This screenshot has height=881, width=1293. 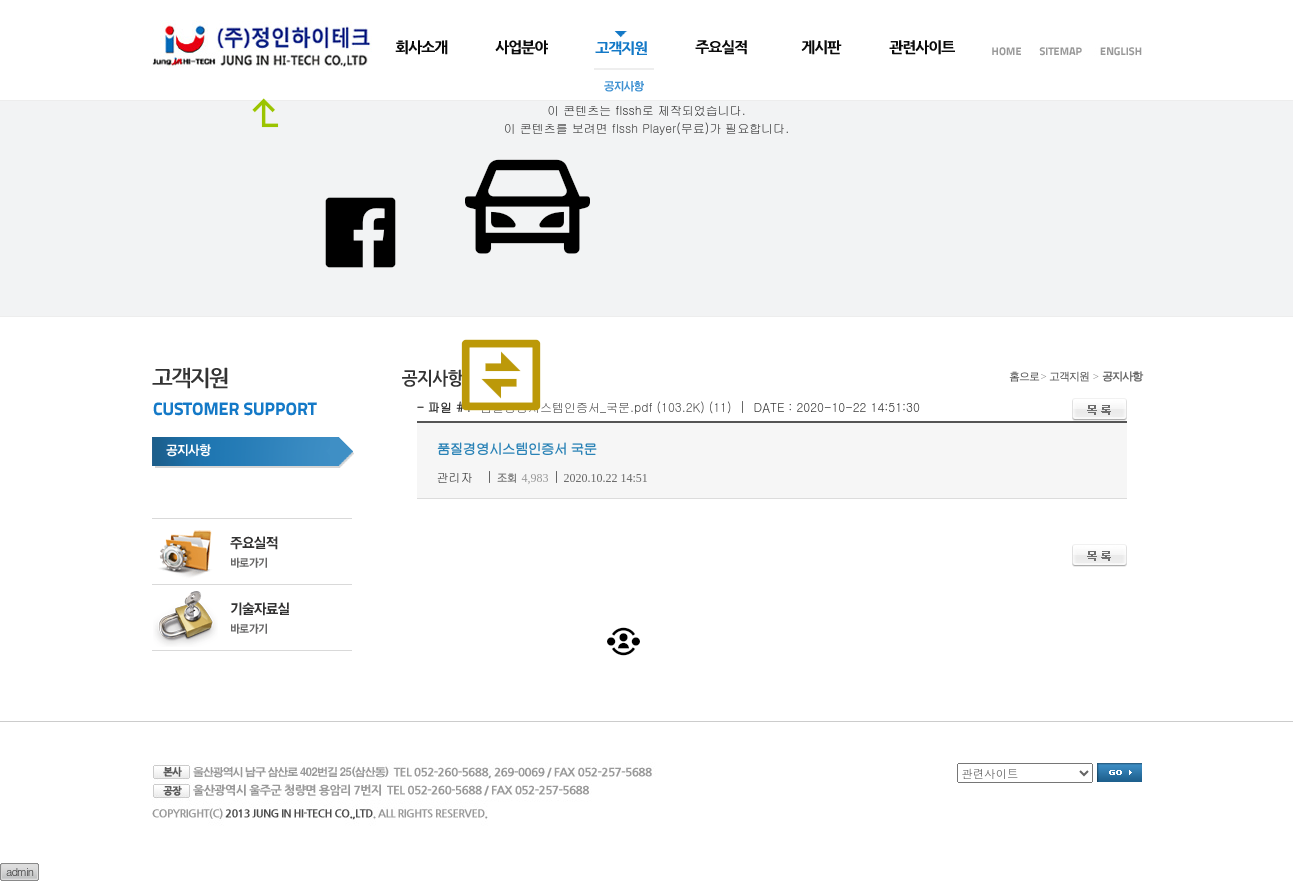 I want to click on exchange or swap currencies, so click(x=501, y=375).